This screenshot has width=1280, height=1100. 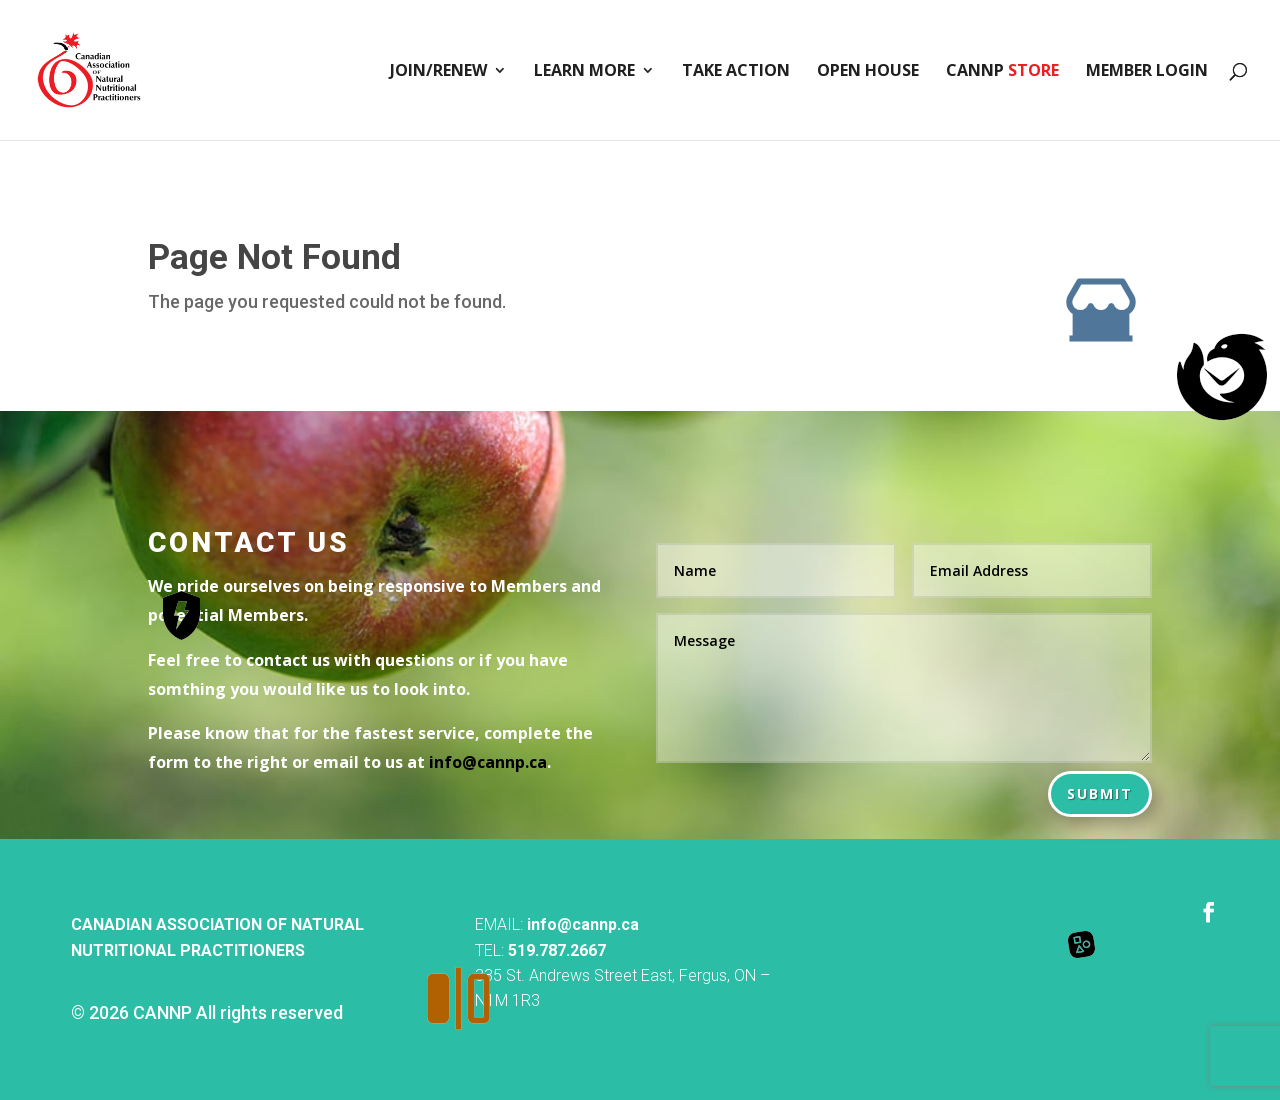 I want to click on open apostrophe app, so click(x=1081, y=944).